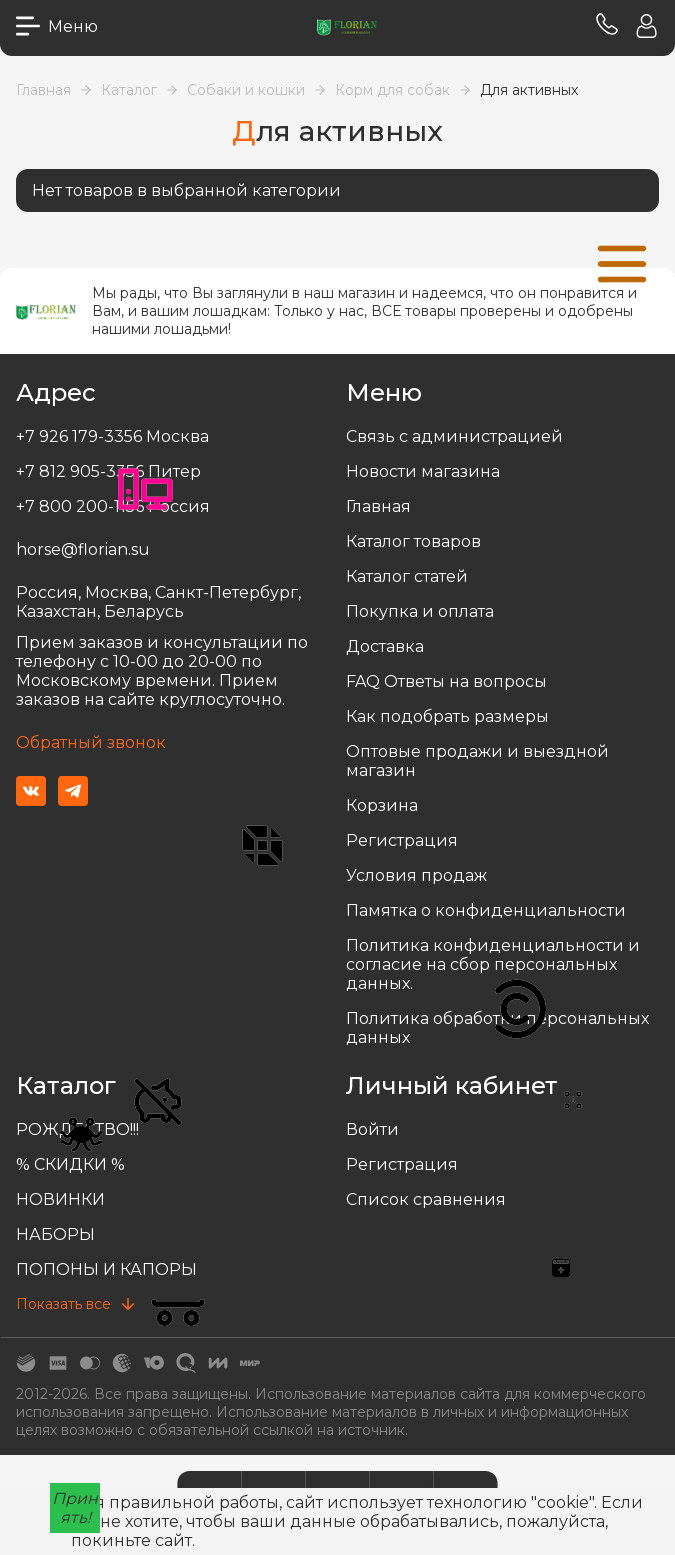  I want to click on comedy central brand logo, so click(520, 1009).